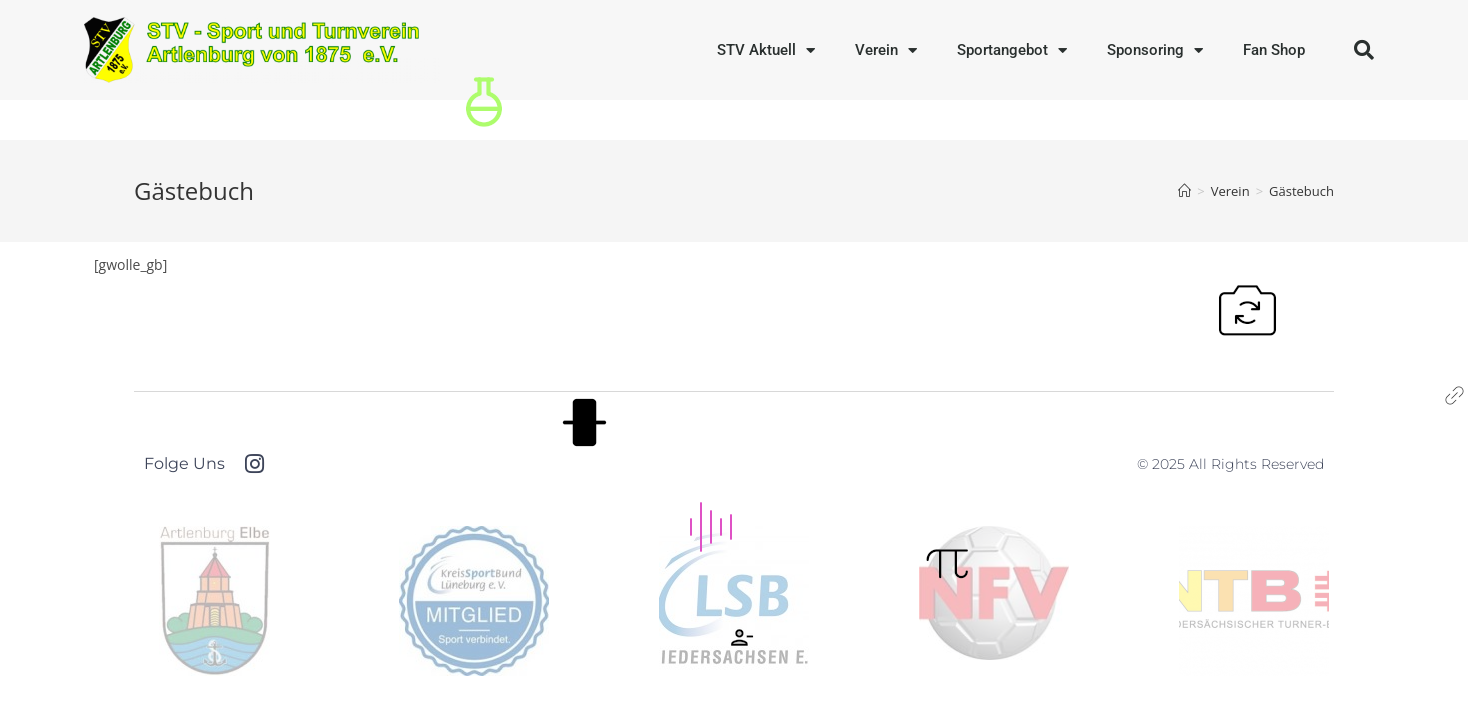 This screenshot has height=720, width=1468. I want to click on copy link to clipboard, so click(1454, 395).